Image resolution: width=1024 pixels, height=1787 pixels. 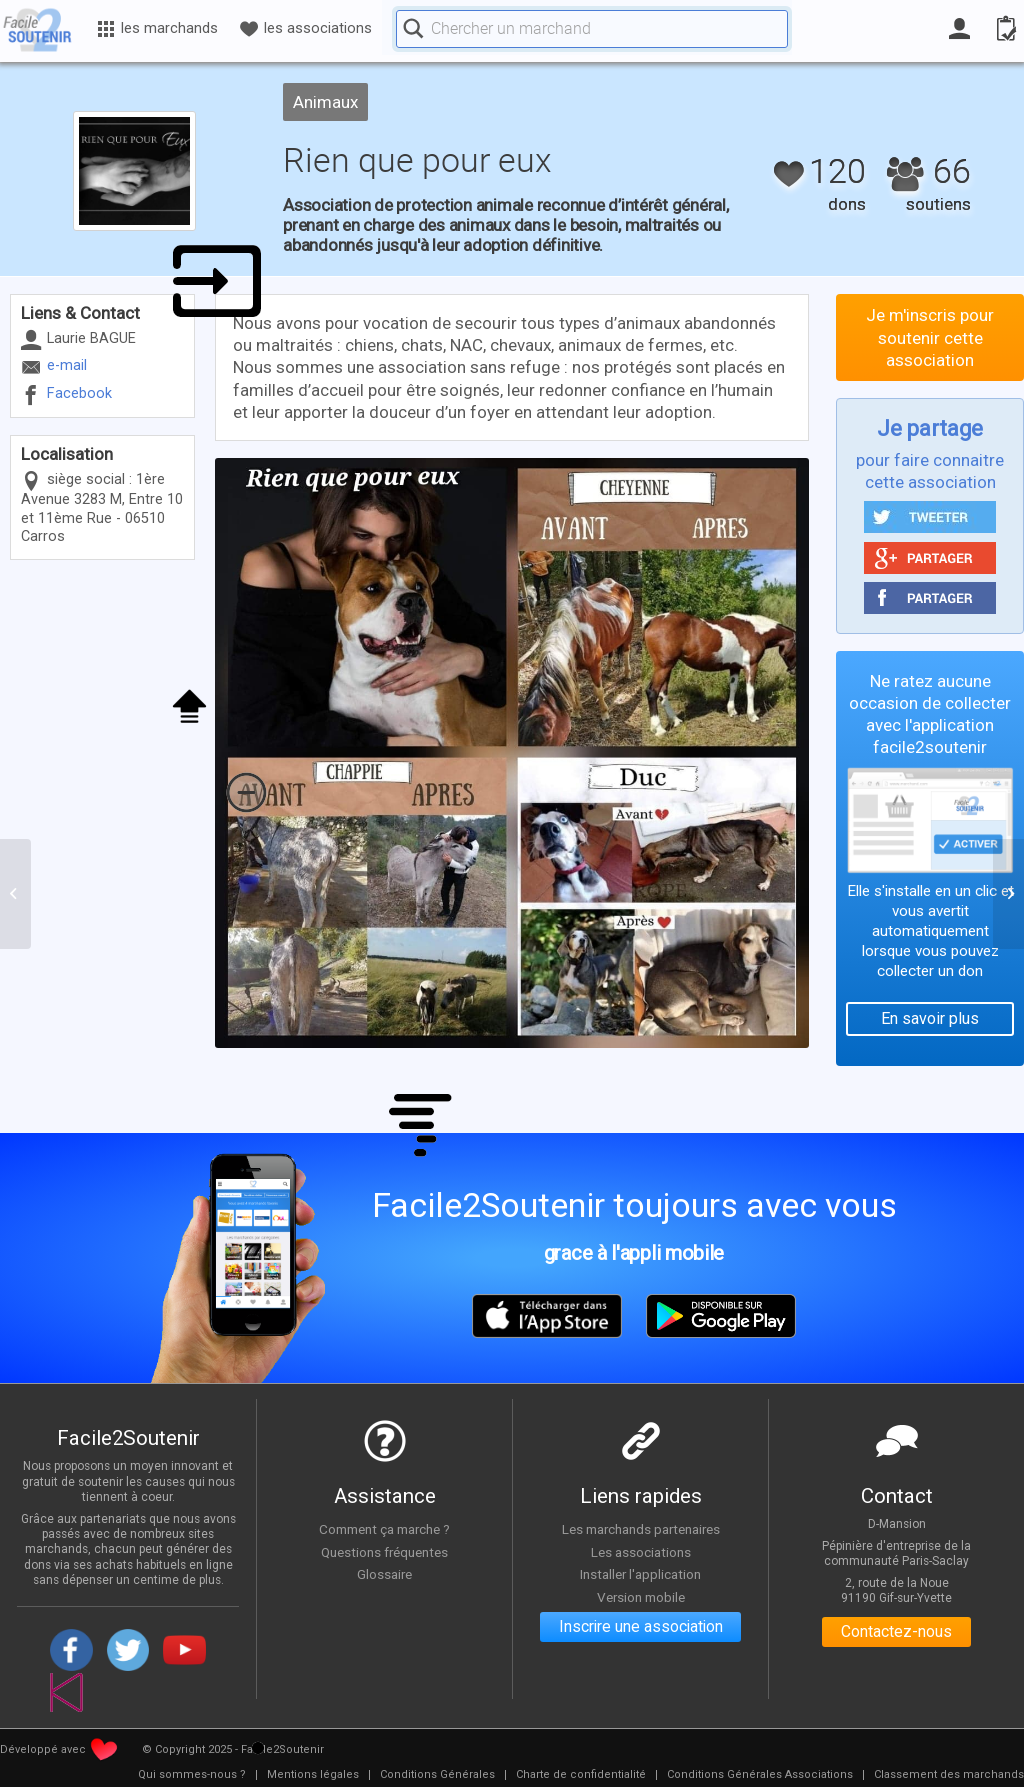 I want to click on indicates an unread notification or new item, so click(x=258, y=1748).